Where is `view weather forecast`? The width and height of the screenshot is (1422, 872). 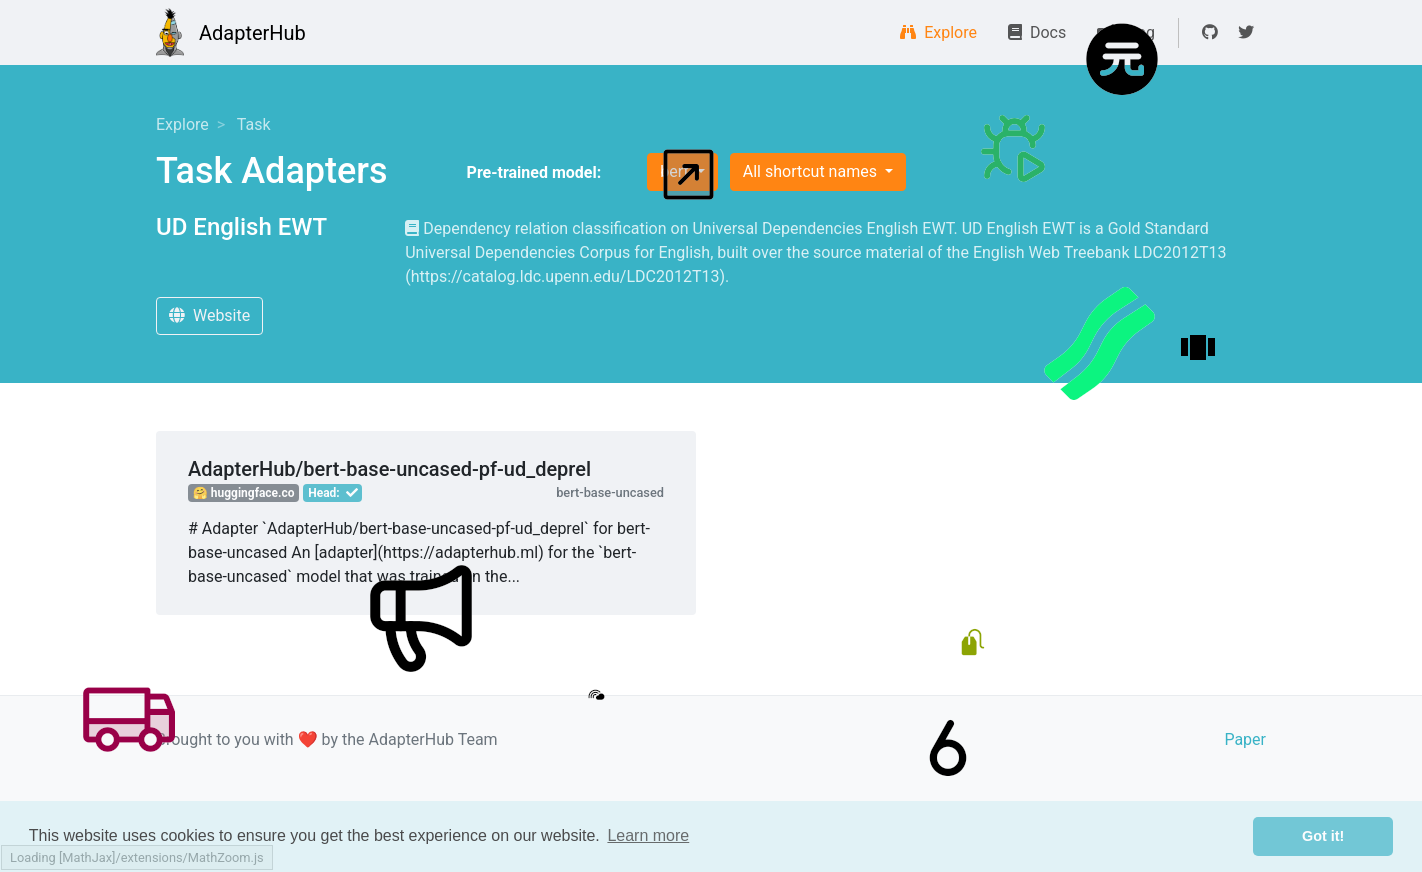
view weather forecast is located at coordinates (596, 694).